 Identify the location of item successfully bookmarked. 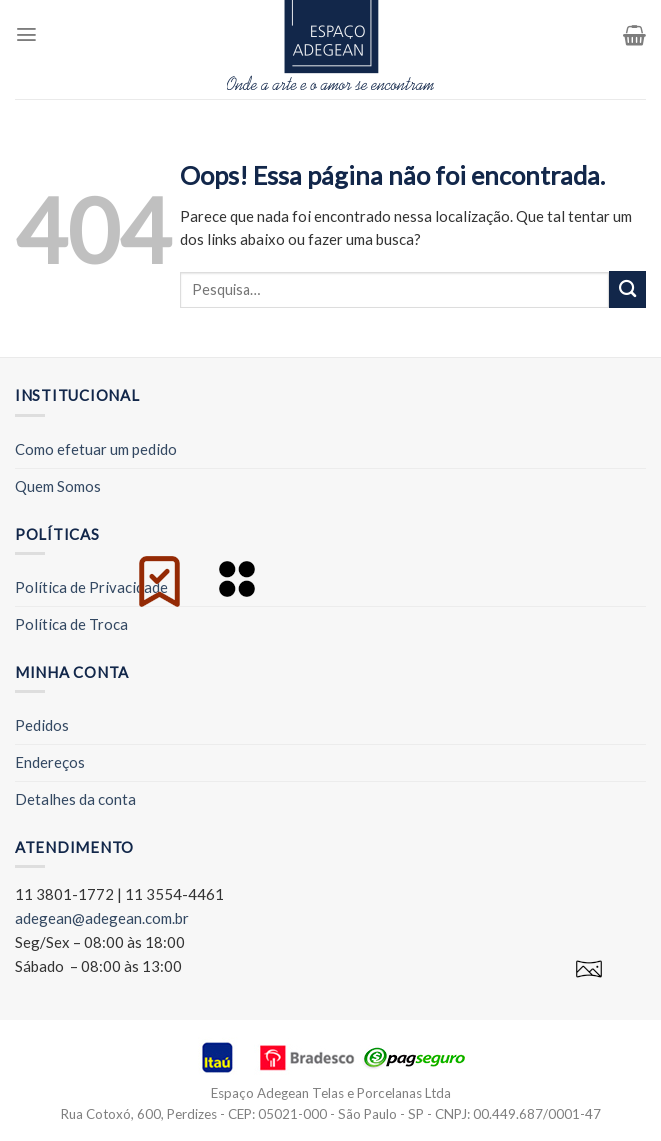
(159, 581).